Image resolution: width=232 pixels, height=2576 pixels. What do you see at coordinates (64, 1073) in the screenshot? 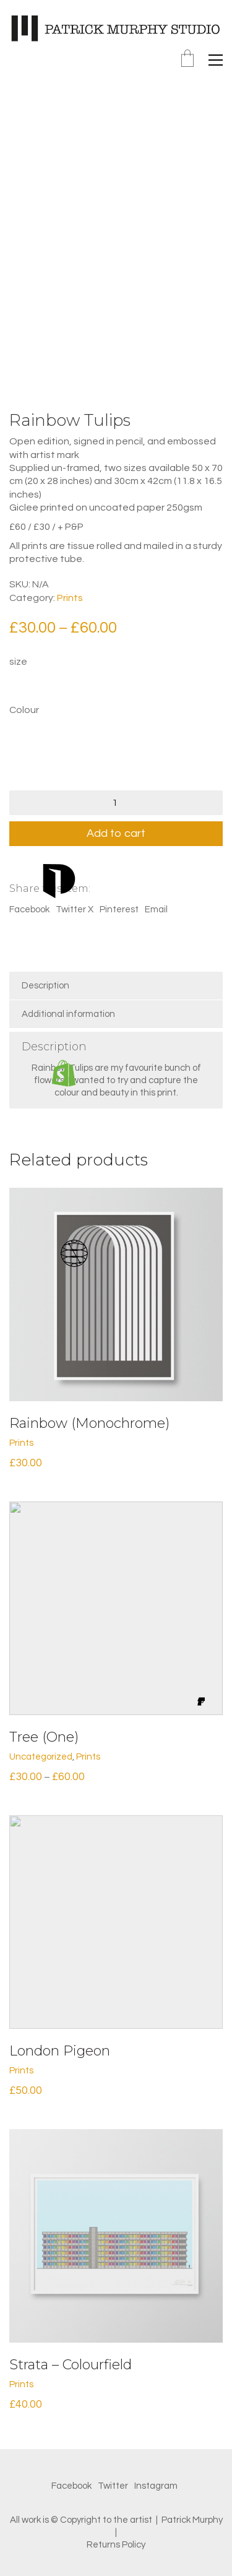
I see `open shopify store management` at bounding box center [64, 1073].